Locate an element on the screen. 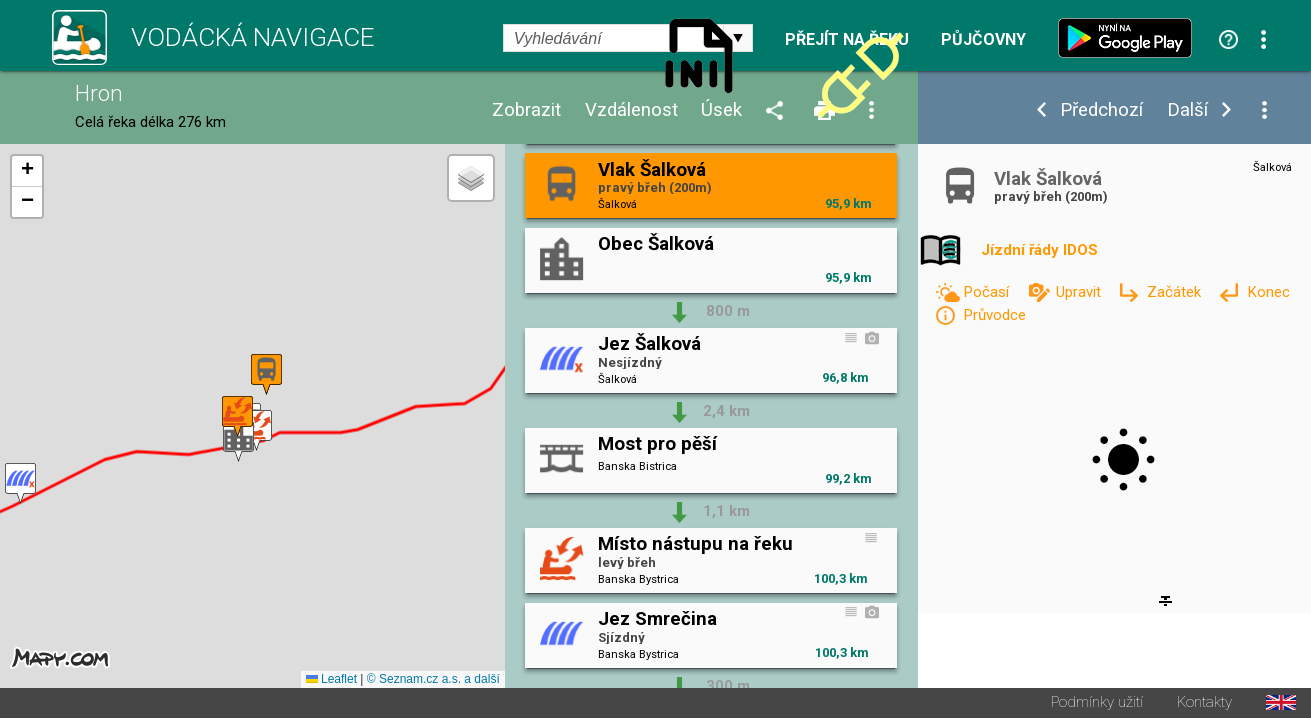 The height and width of the screenshot is (720, 1311). open menu or documentation is located at coordinates (940, 248).